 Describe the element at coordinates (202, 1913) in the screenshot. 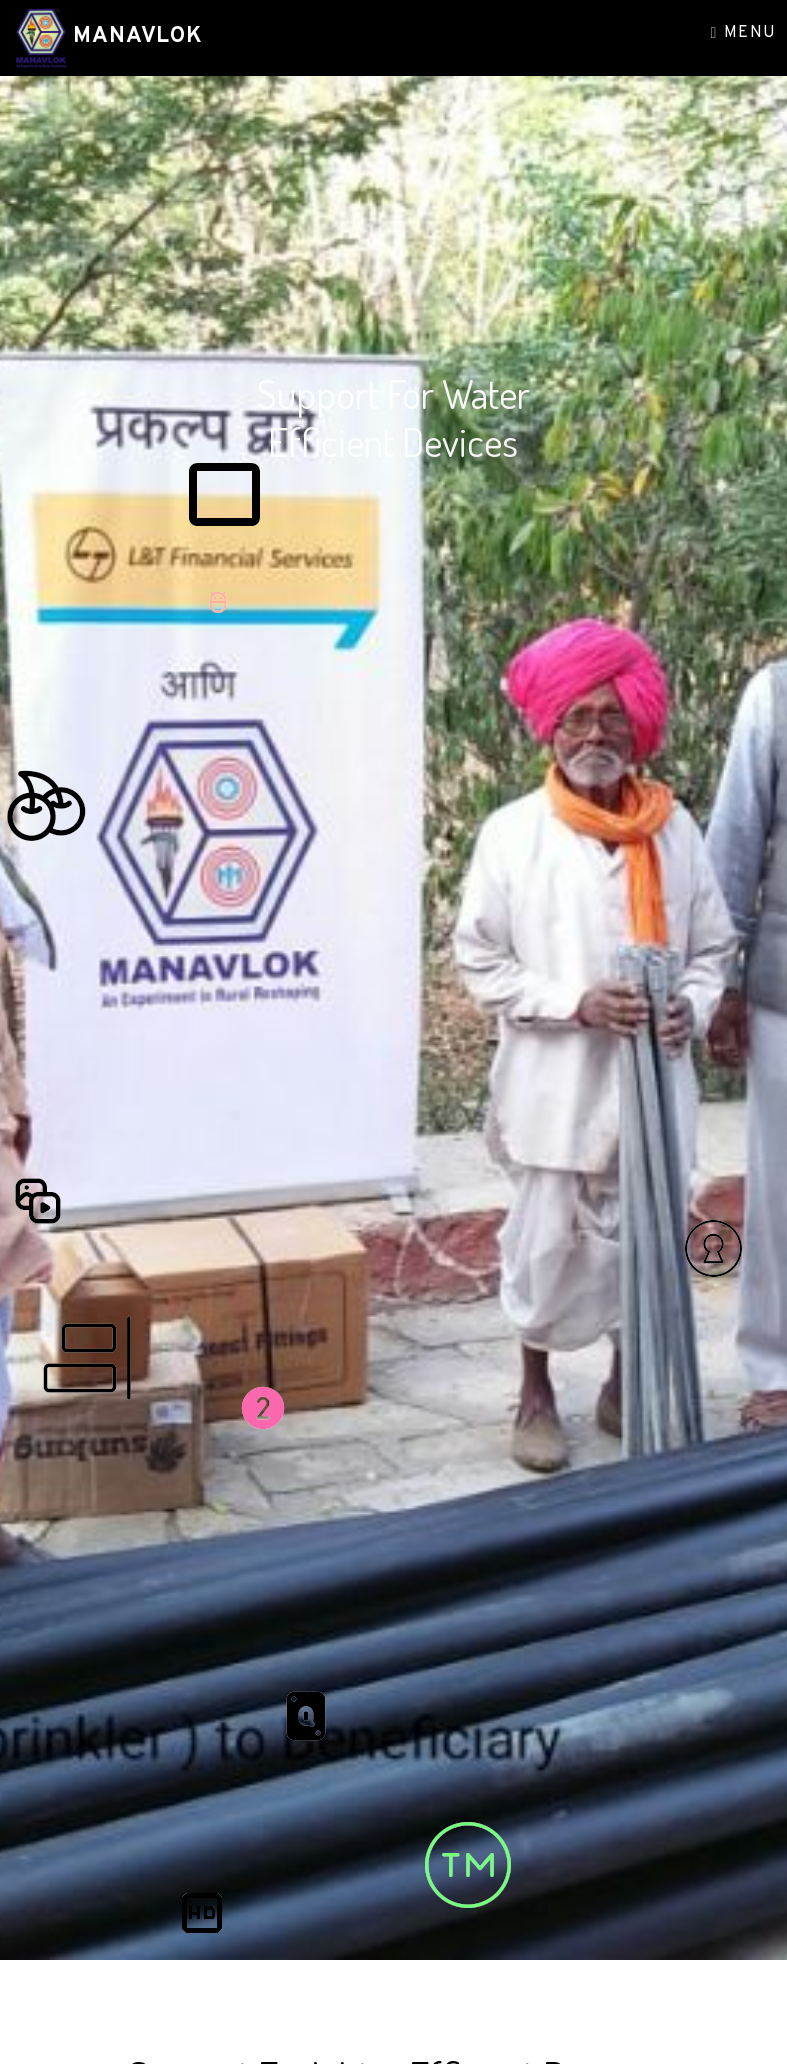

I see `indicates high definition video quality is available` at that location.